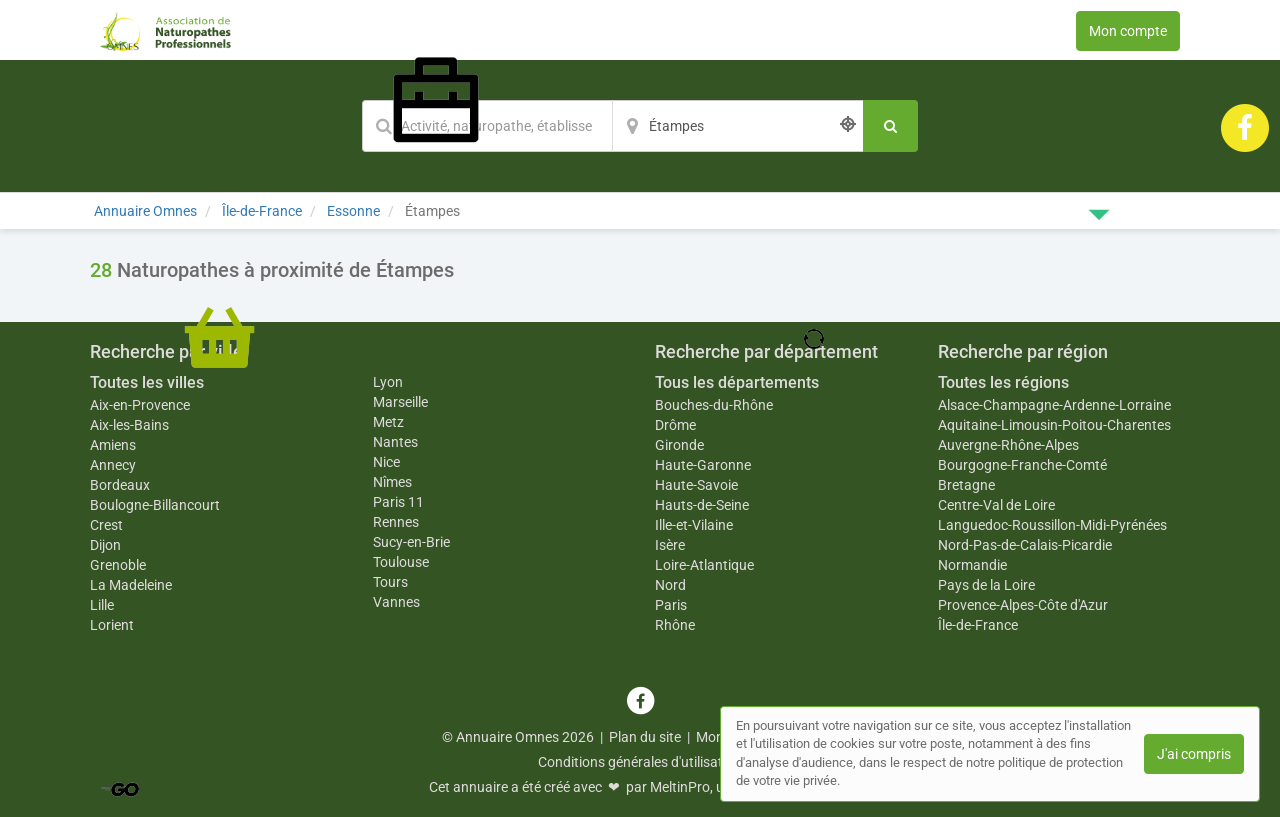  I want to click on view your shopping basket, so click(219, 336).